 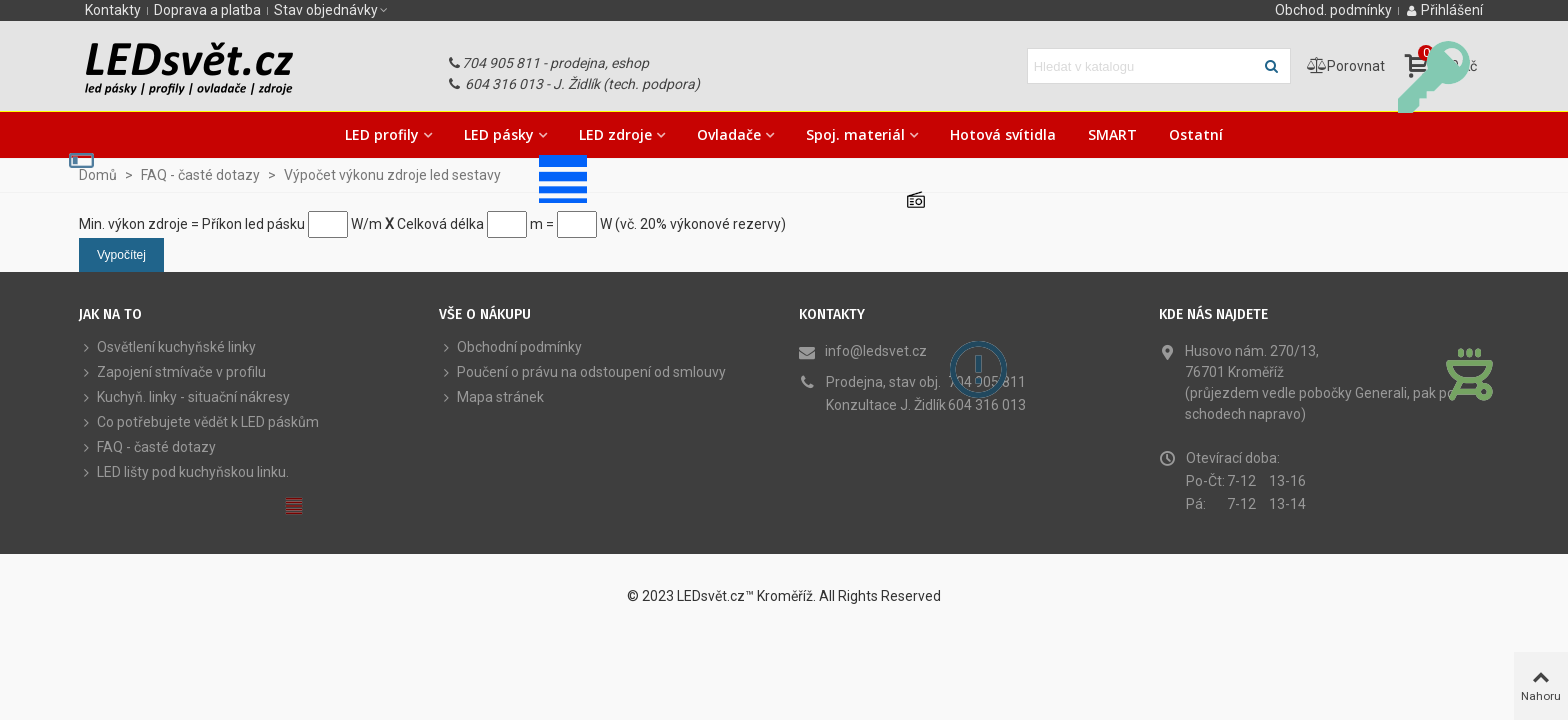 What do you see at coordinates (563, 179) in the screenshot?
I see `adjust line or stroke thickness` at bounding box center [563, 179].